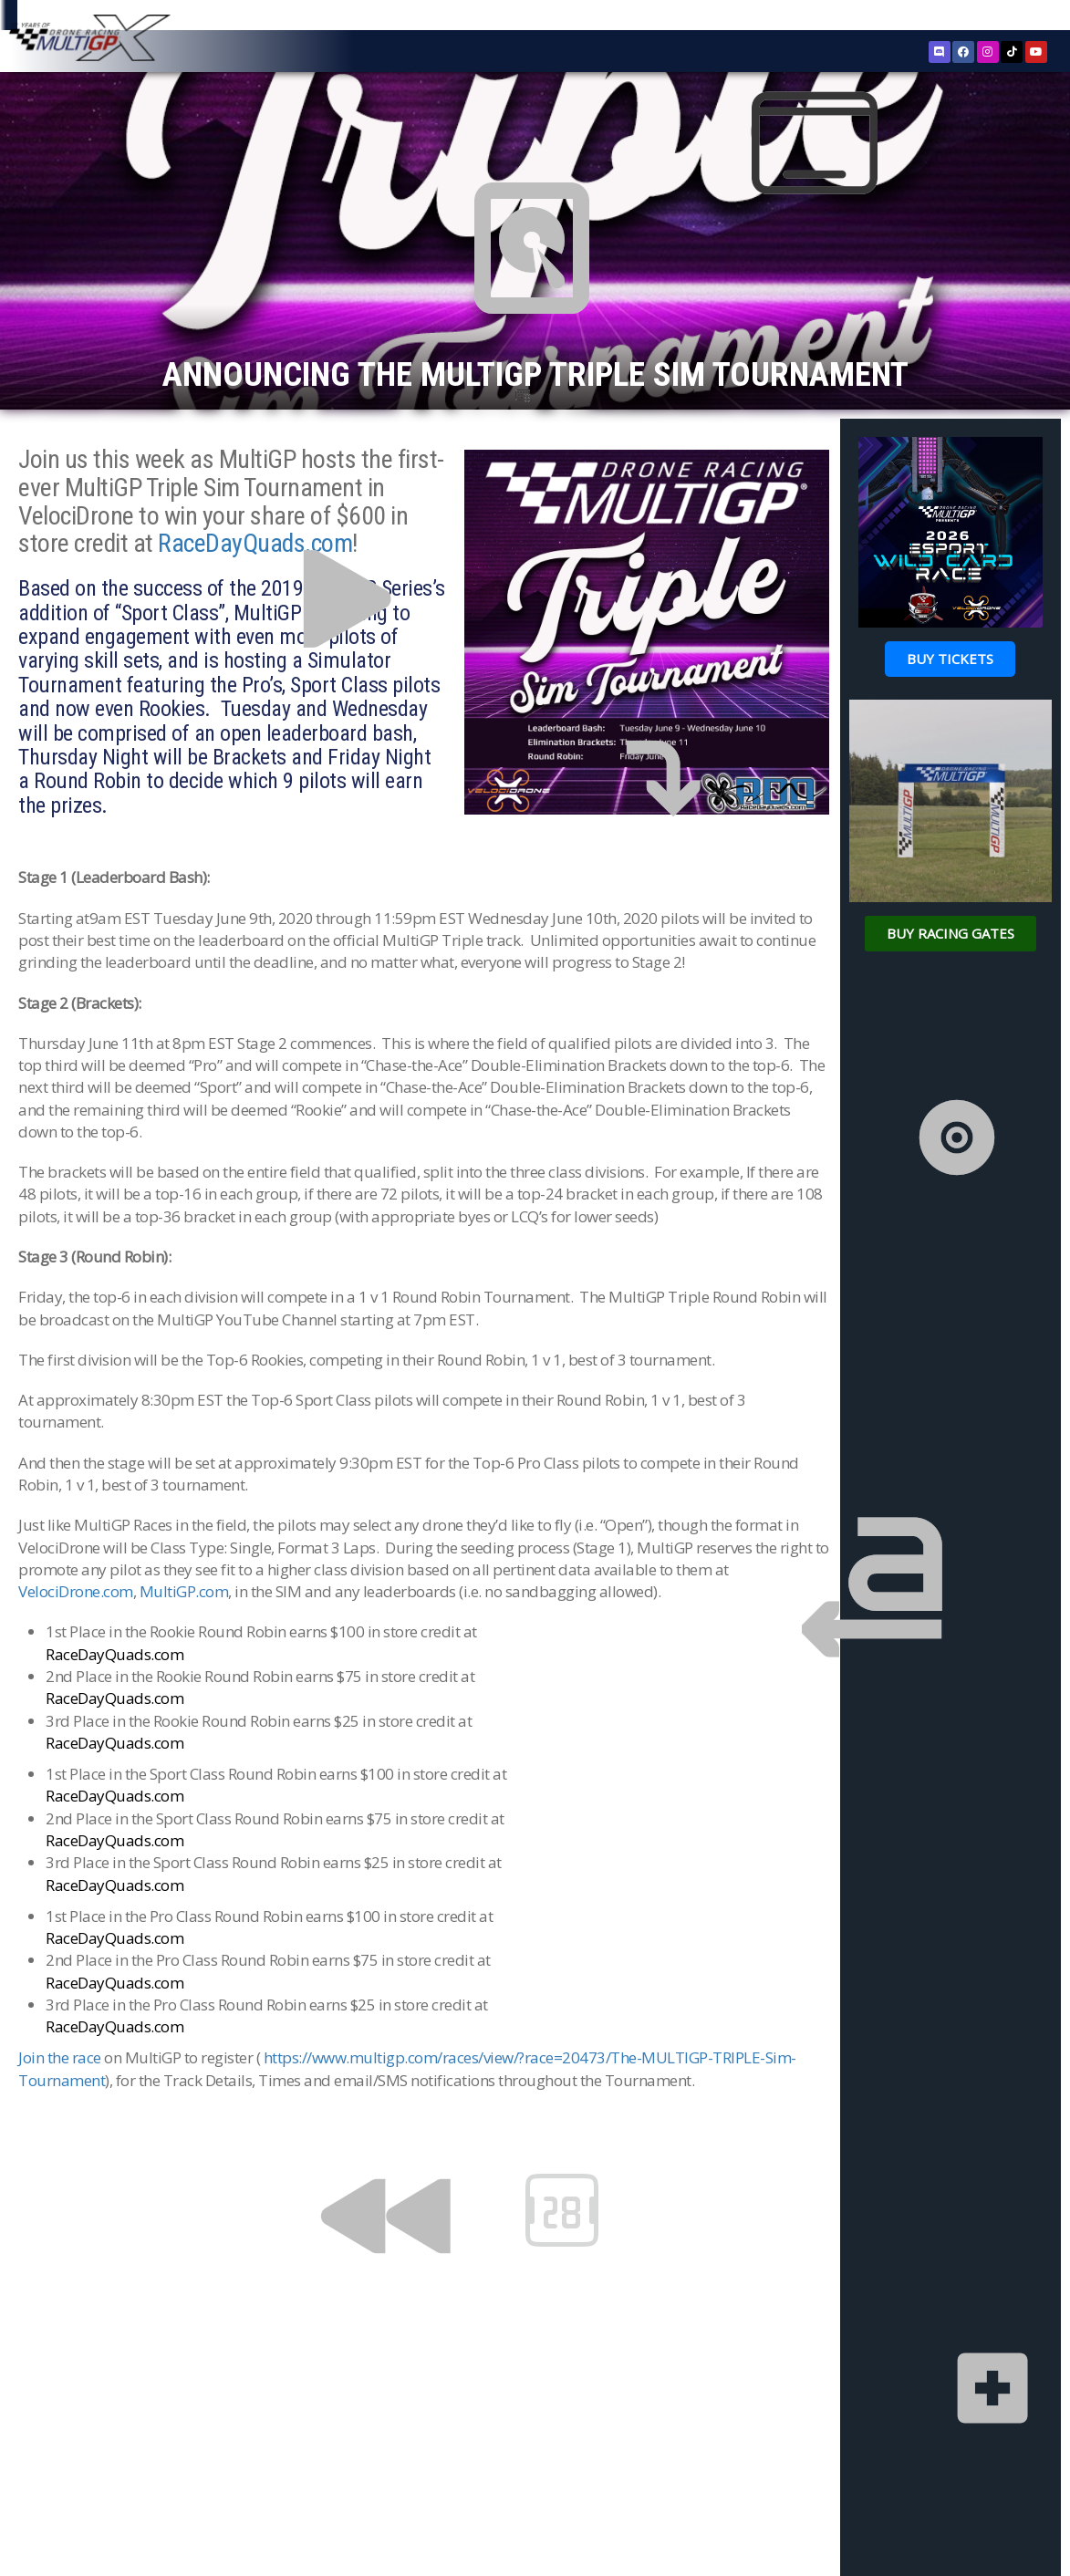  Describe the element at coordinates (957, 1137) in the screenshot. I see `audio CD or optical disc media` at that location.